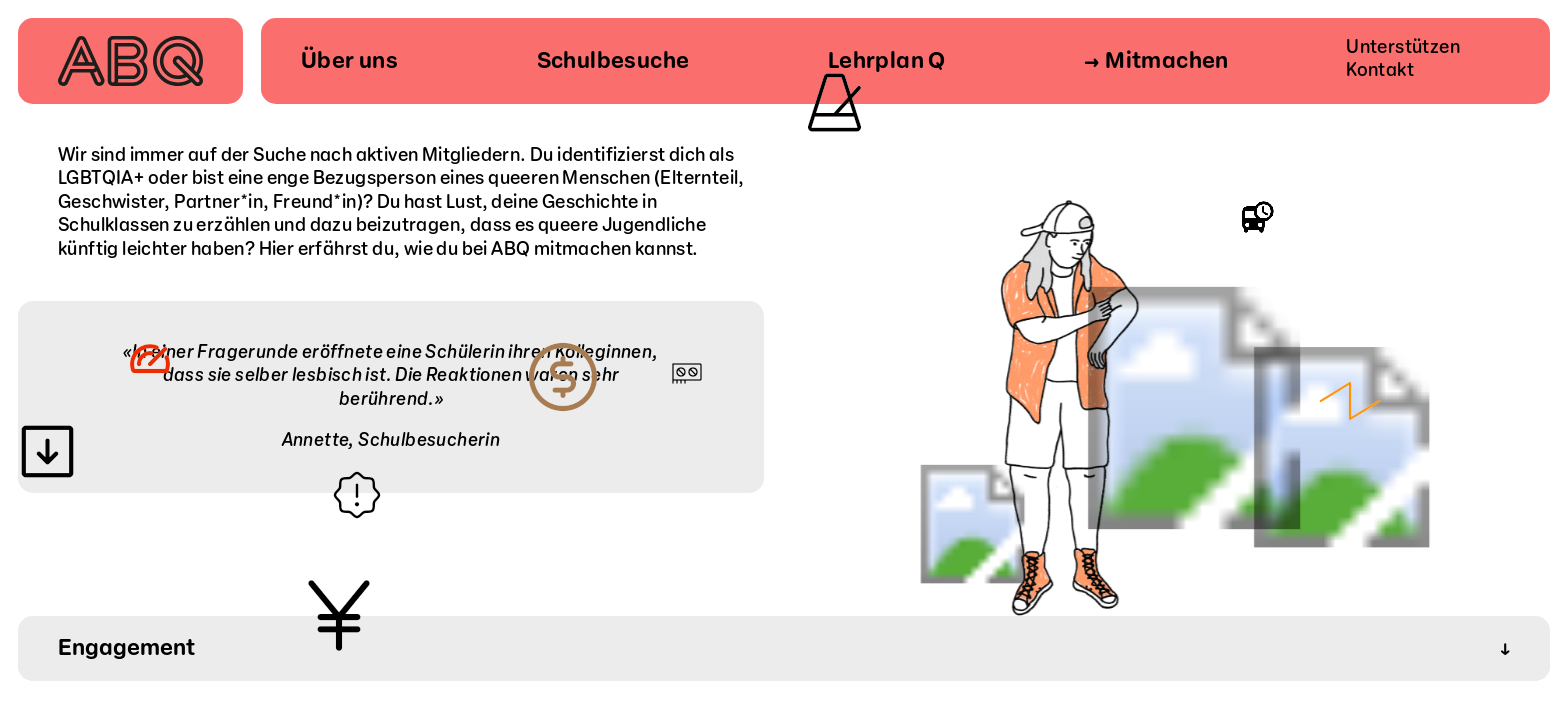 Image resolution: width=1568 pixels, height=720 pixels. Describe the element at coordinates (339, 614) in the screenshot. I see `view prices in Japanese yen` at that location.